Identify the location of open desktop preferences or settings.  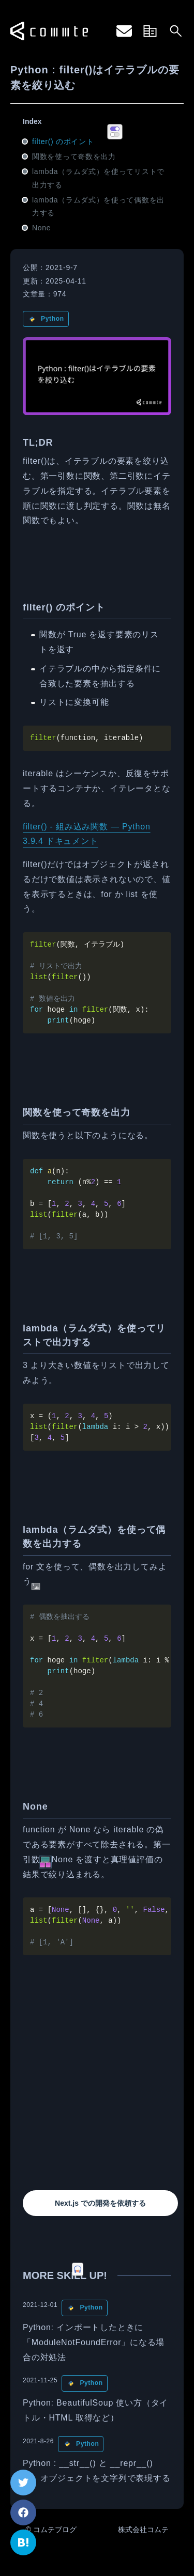
(115, 132).